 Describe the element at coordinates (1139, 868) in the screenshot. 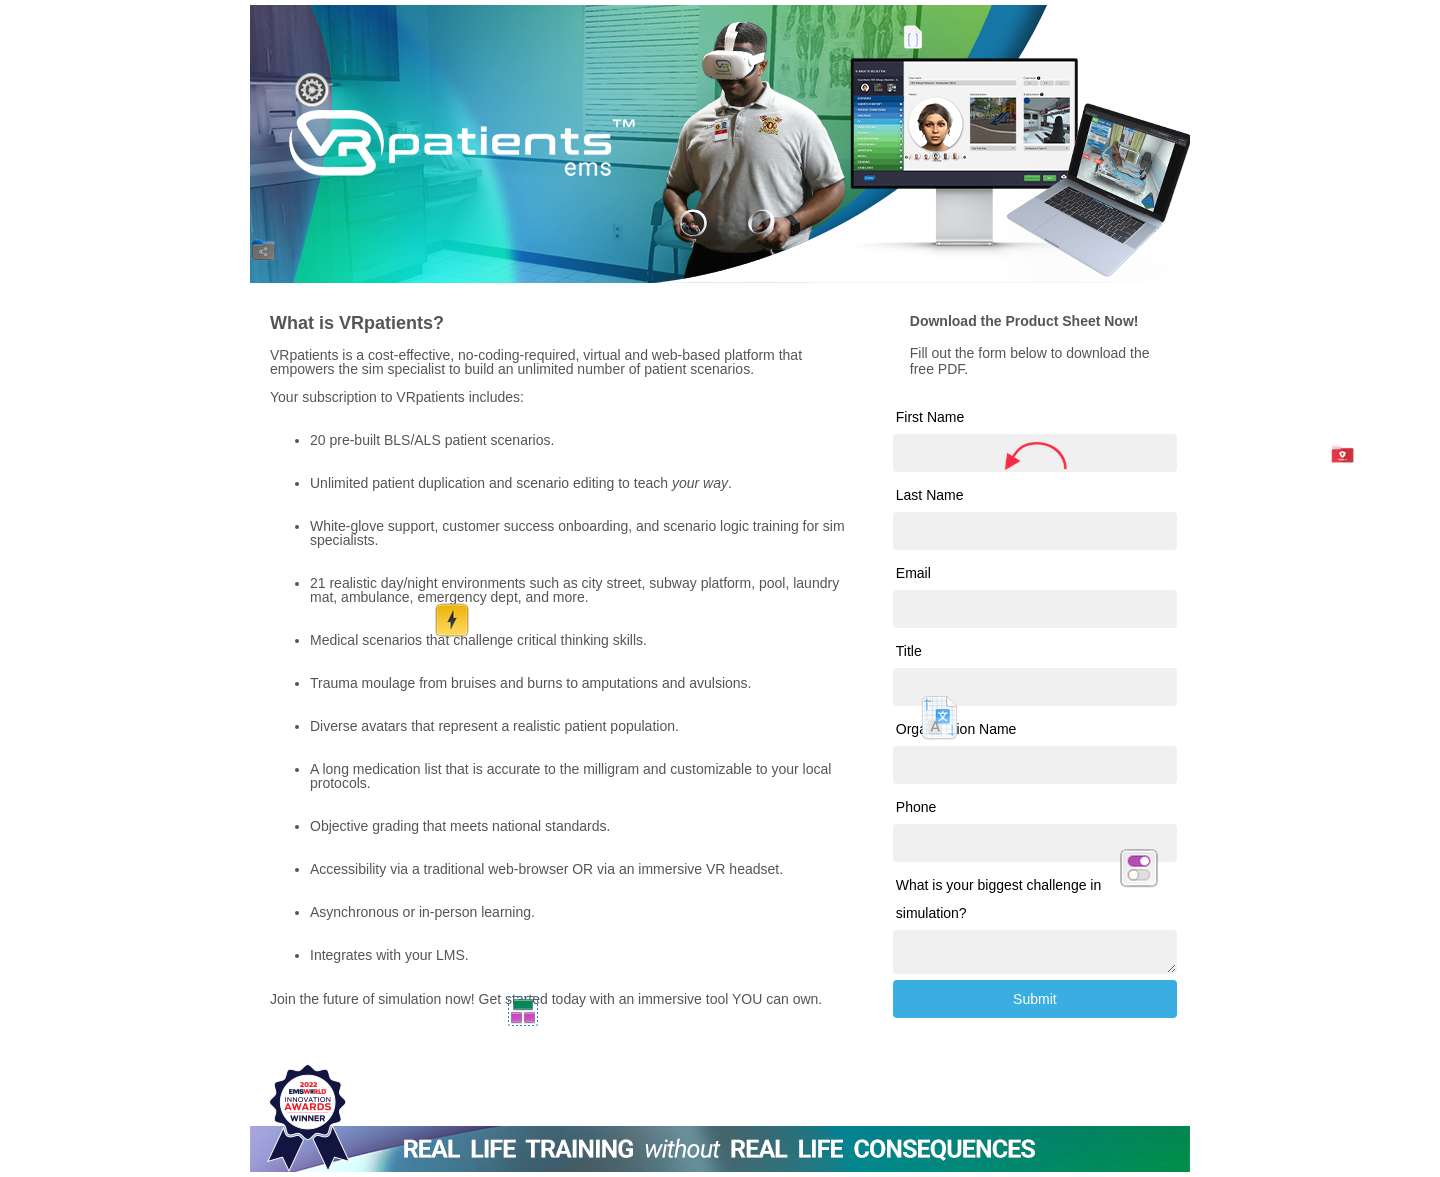

I see `open gnome tweaks settings` at that location.